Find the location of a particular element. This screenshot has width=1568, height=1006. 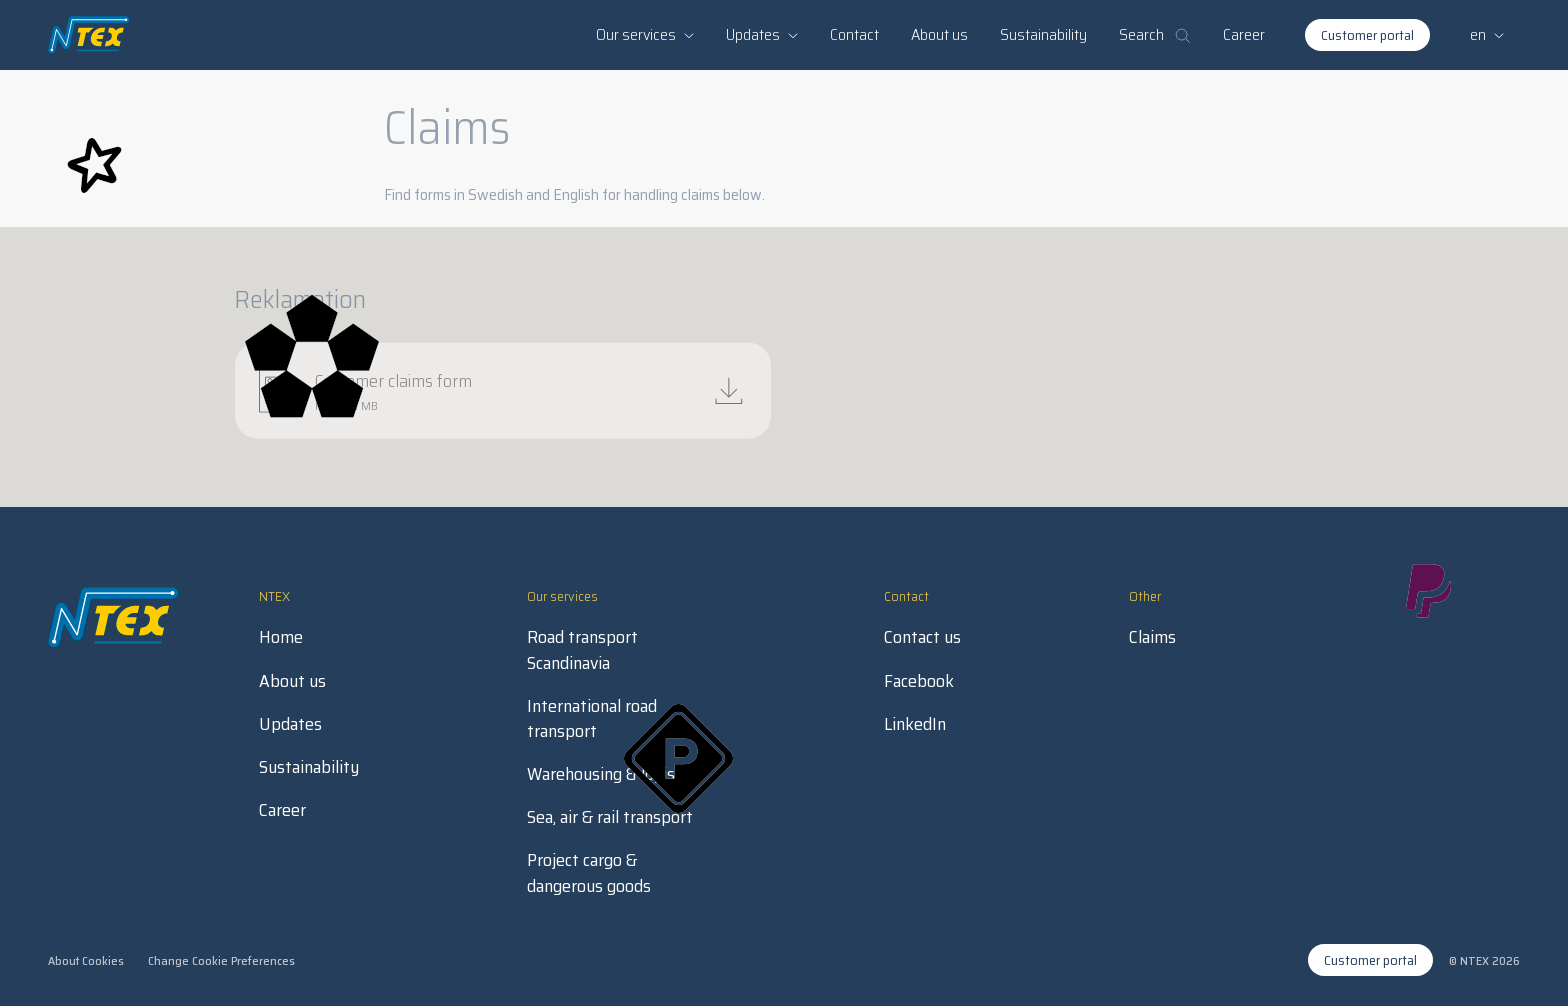

pre-commit logo is located at coordinates (678, 758).